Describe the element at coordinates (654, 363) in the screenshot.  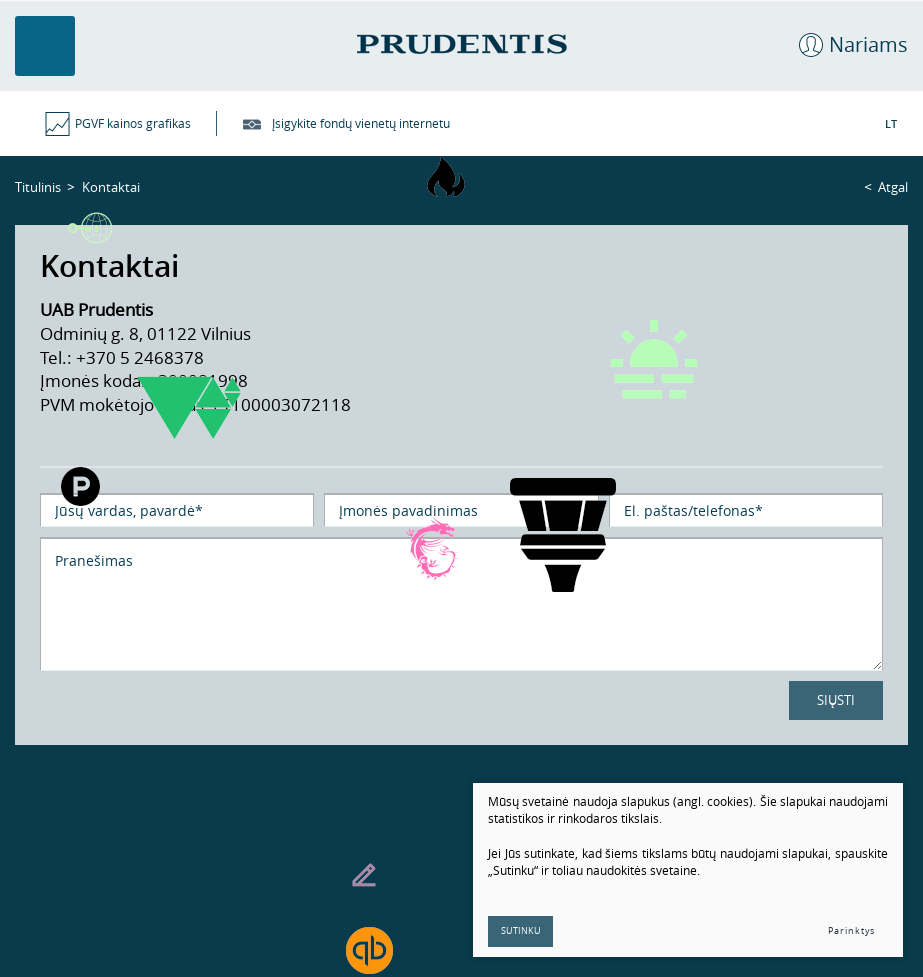
I see `indicates hazy weather conditions` at that location.